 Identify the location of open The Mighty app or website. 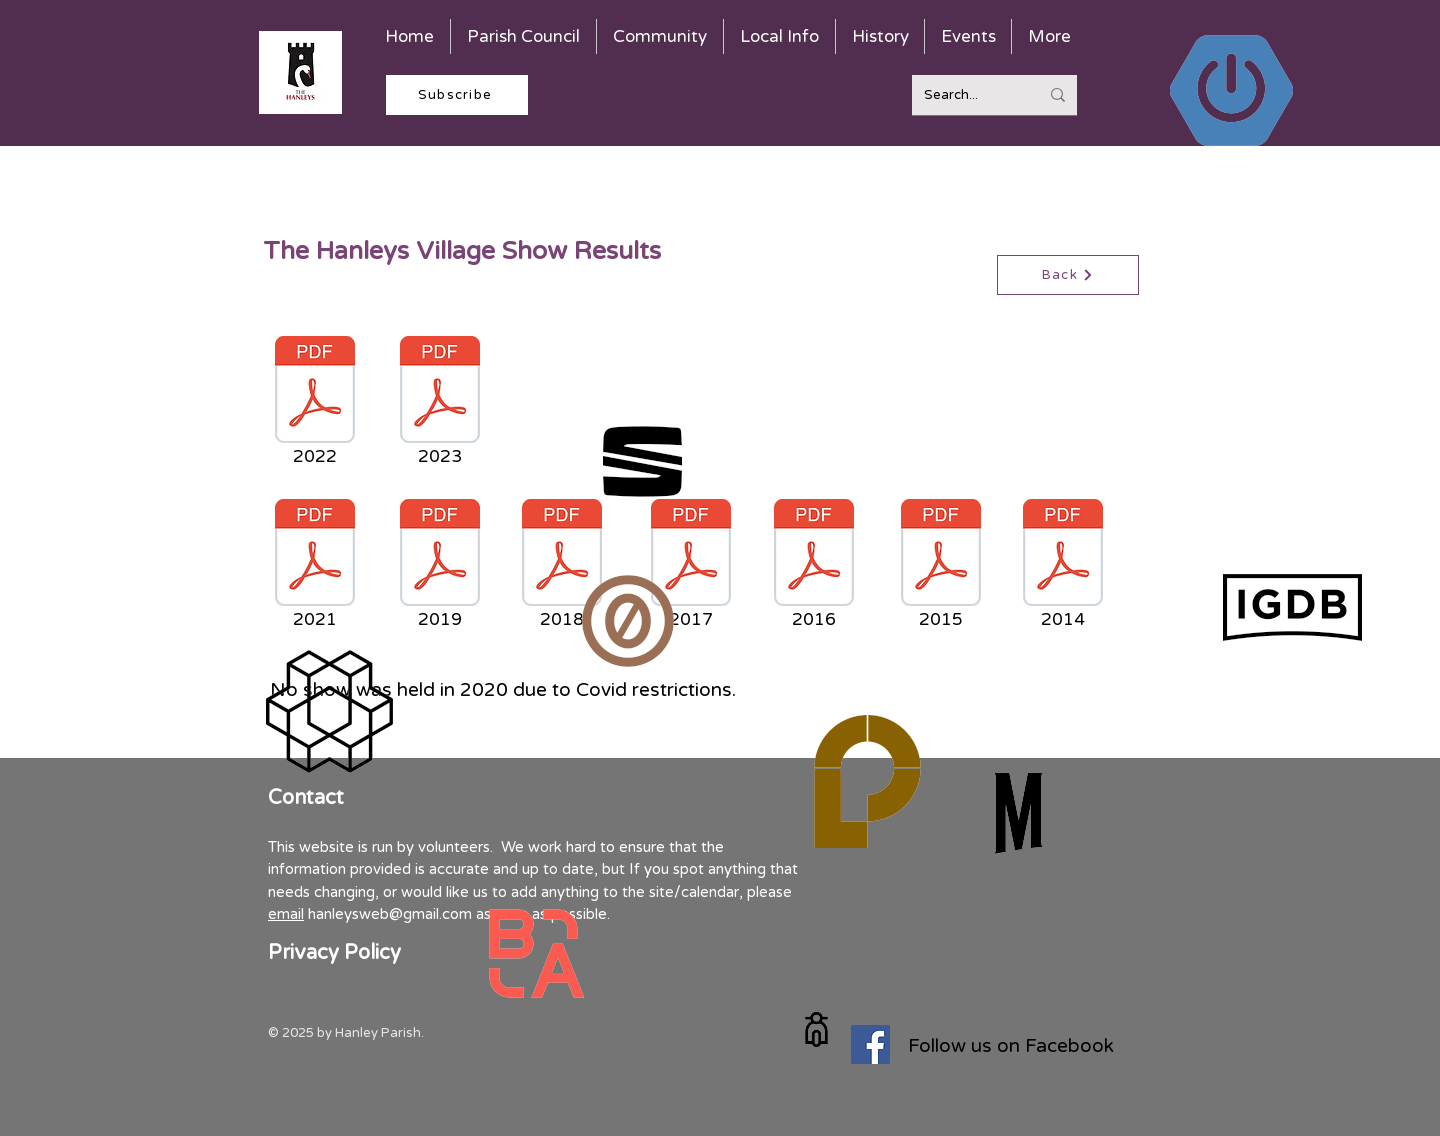
(1018, 813).